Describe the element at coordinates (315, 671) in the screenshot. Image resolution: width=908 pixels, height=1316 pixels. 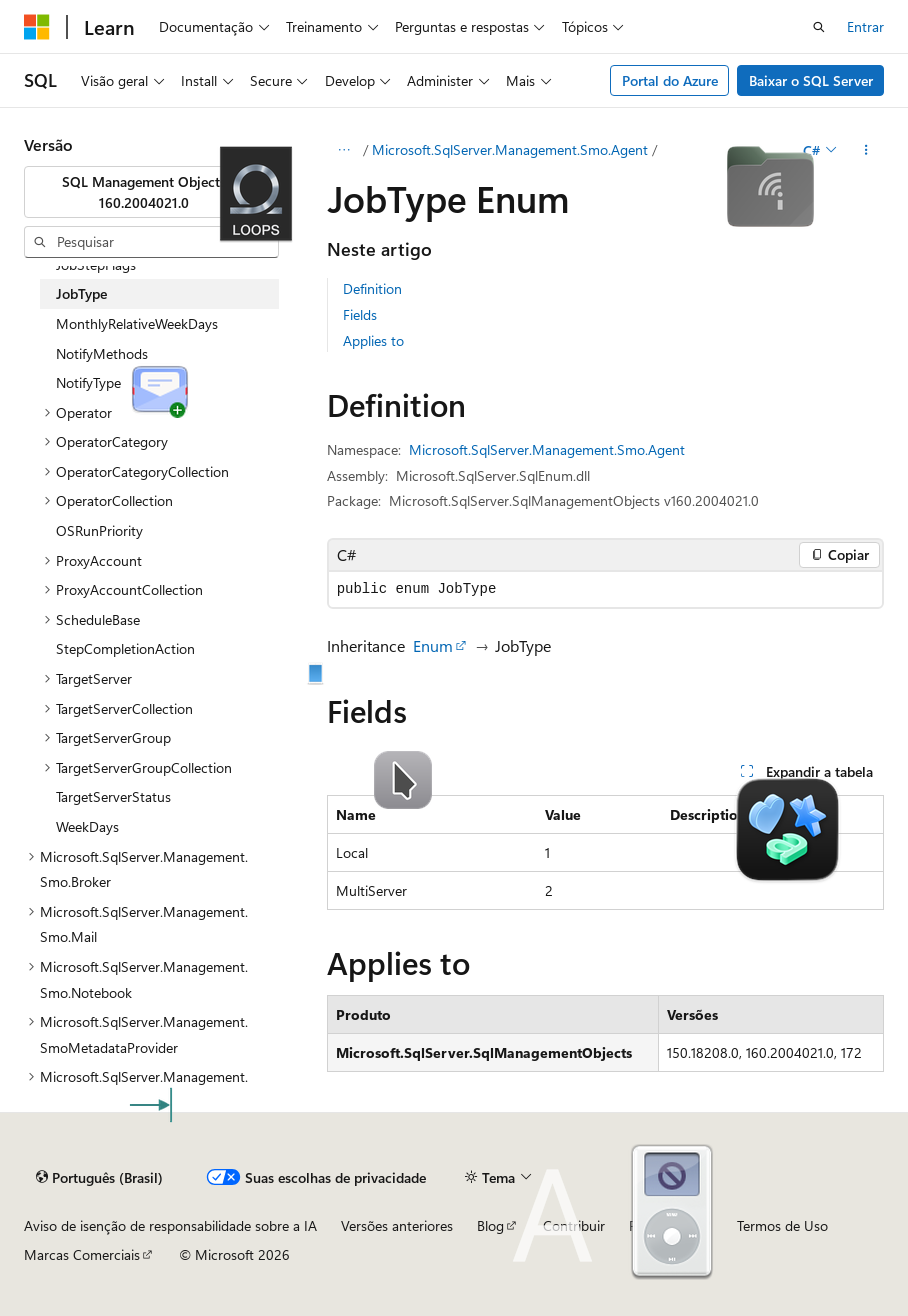
I see `iPad mini 2 device detected` at that location.